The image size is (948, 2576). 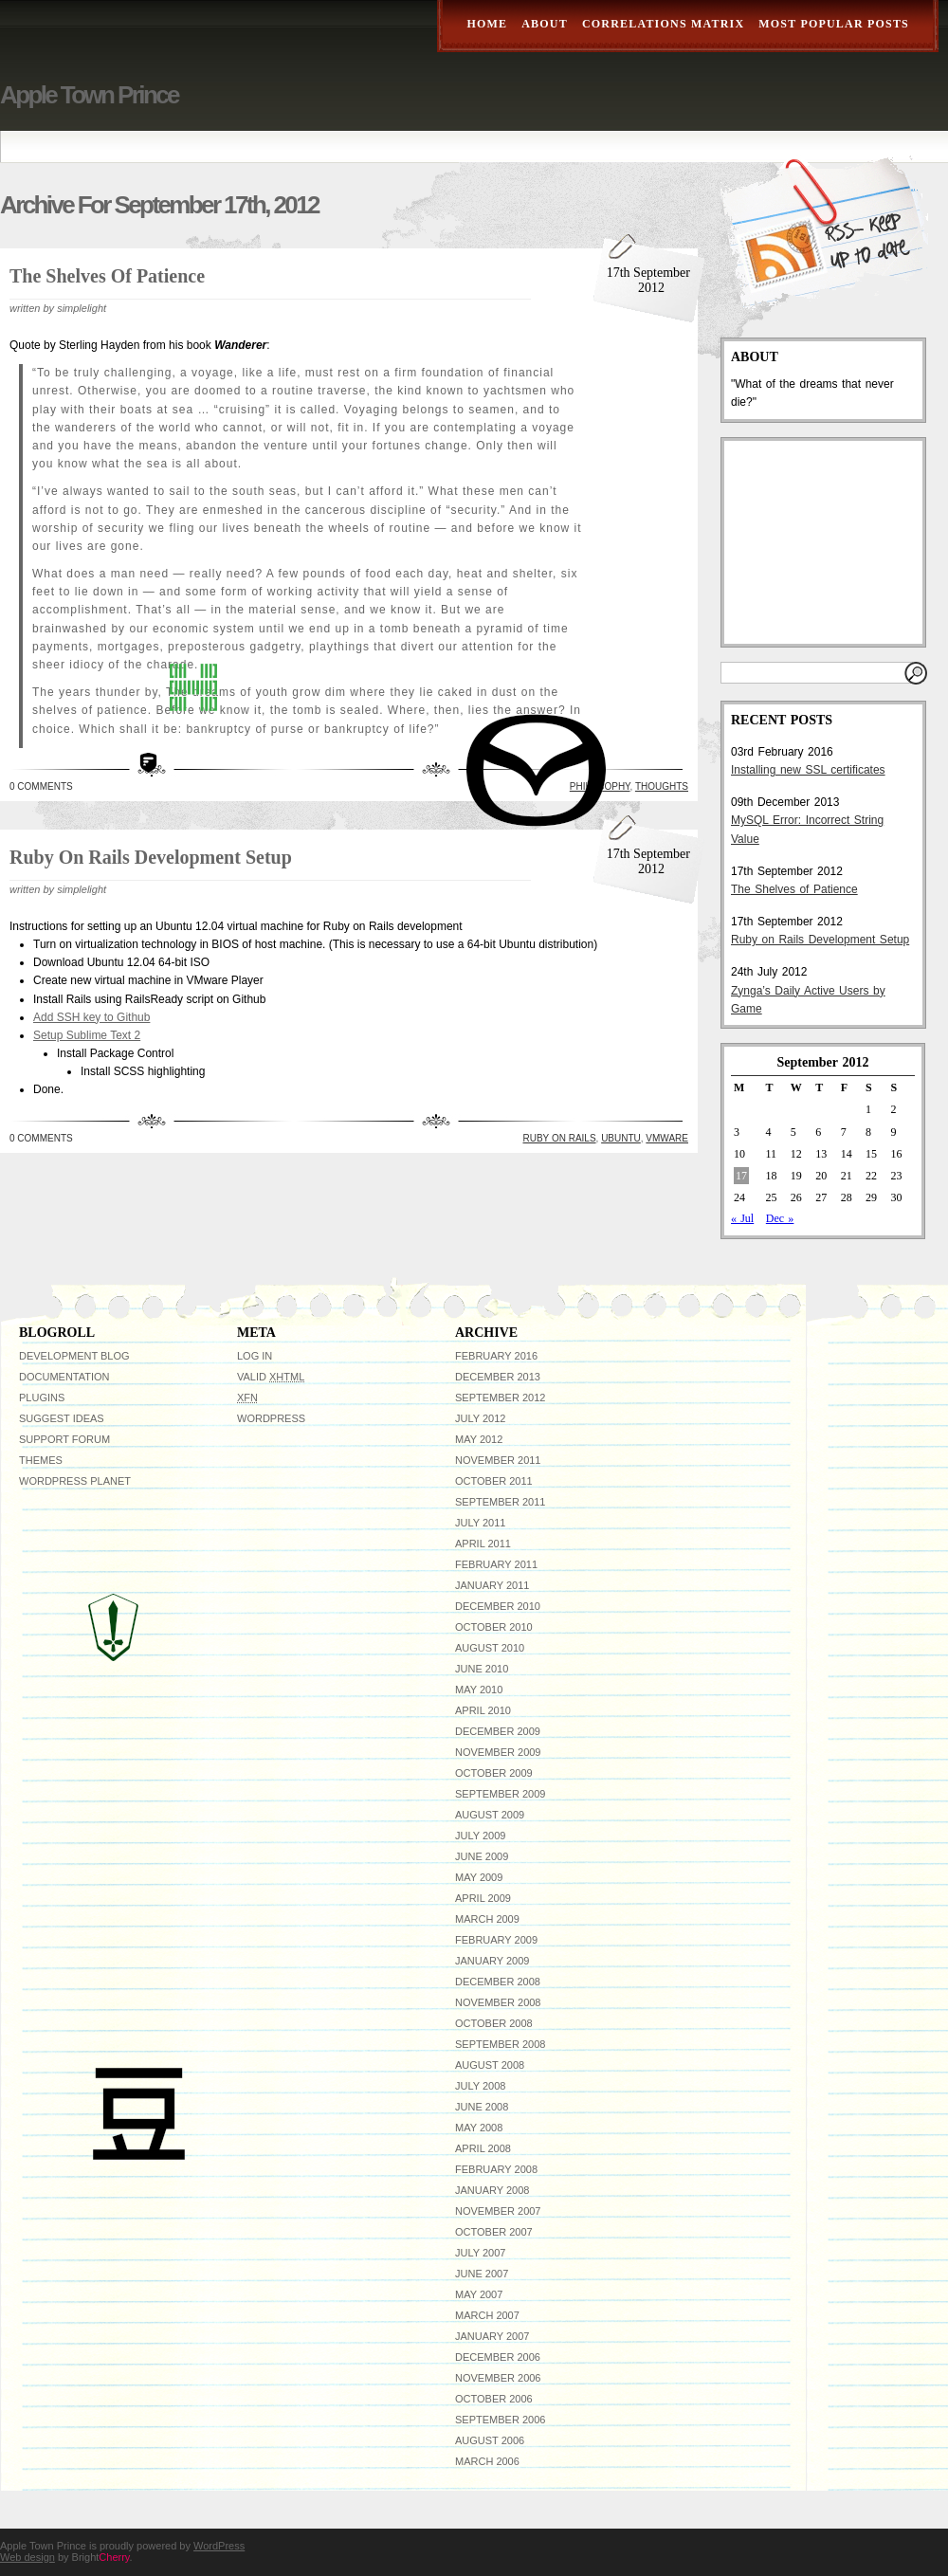 I want to click on launch htop system monitoring application, so click(x=193, y=687).